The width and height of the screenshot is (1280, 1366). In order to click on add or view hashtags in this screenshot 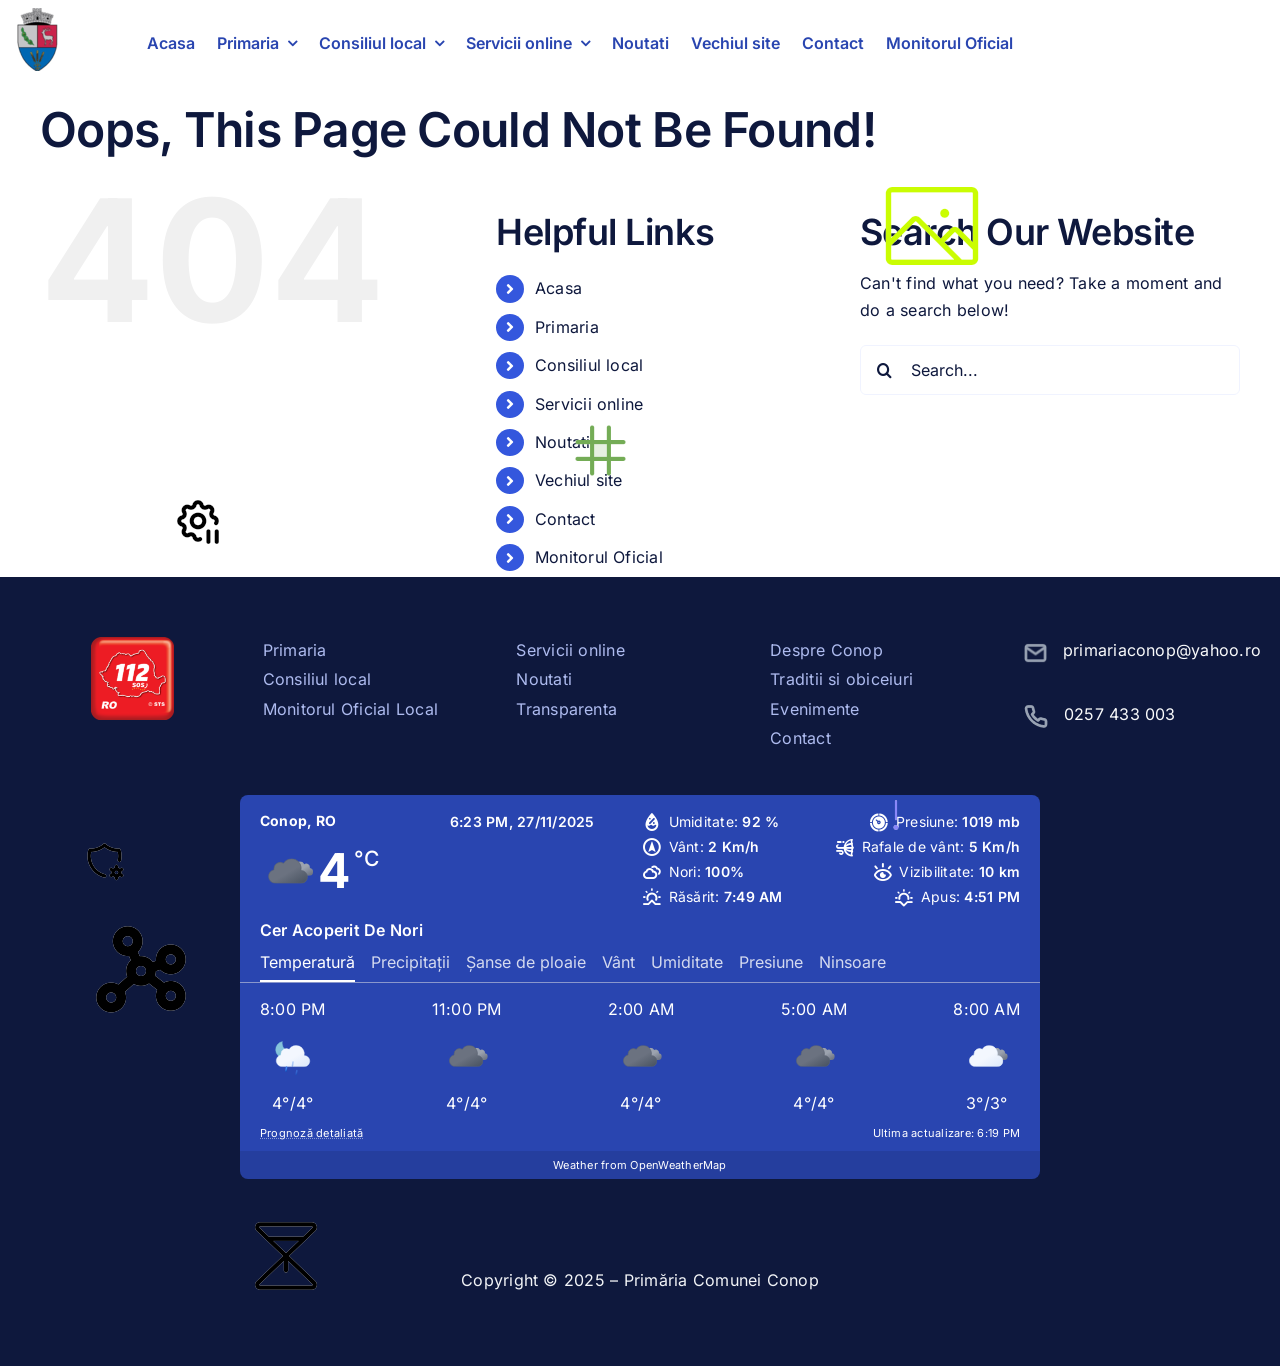, I will do `click(600, 450)`.